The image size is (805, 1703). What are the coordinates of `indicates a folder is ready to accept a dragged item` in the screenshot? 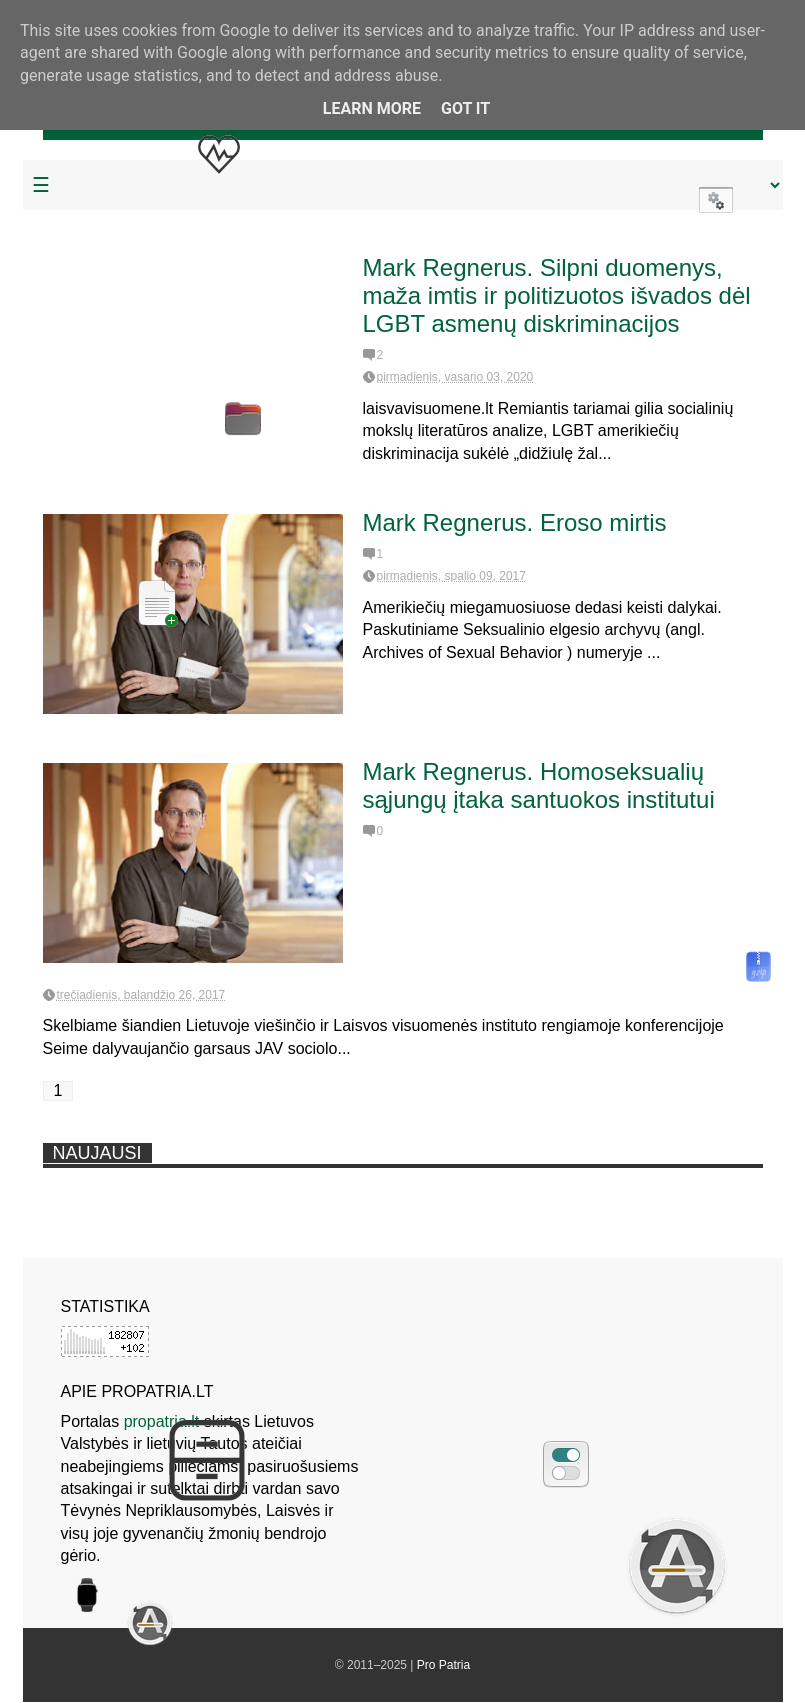 It's located at (243, 418).